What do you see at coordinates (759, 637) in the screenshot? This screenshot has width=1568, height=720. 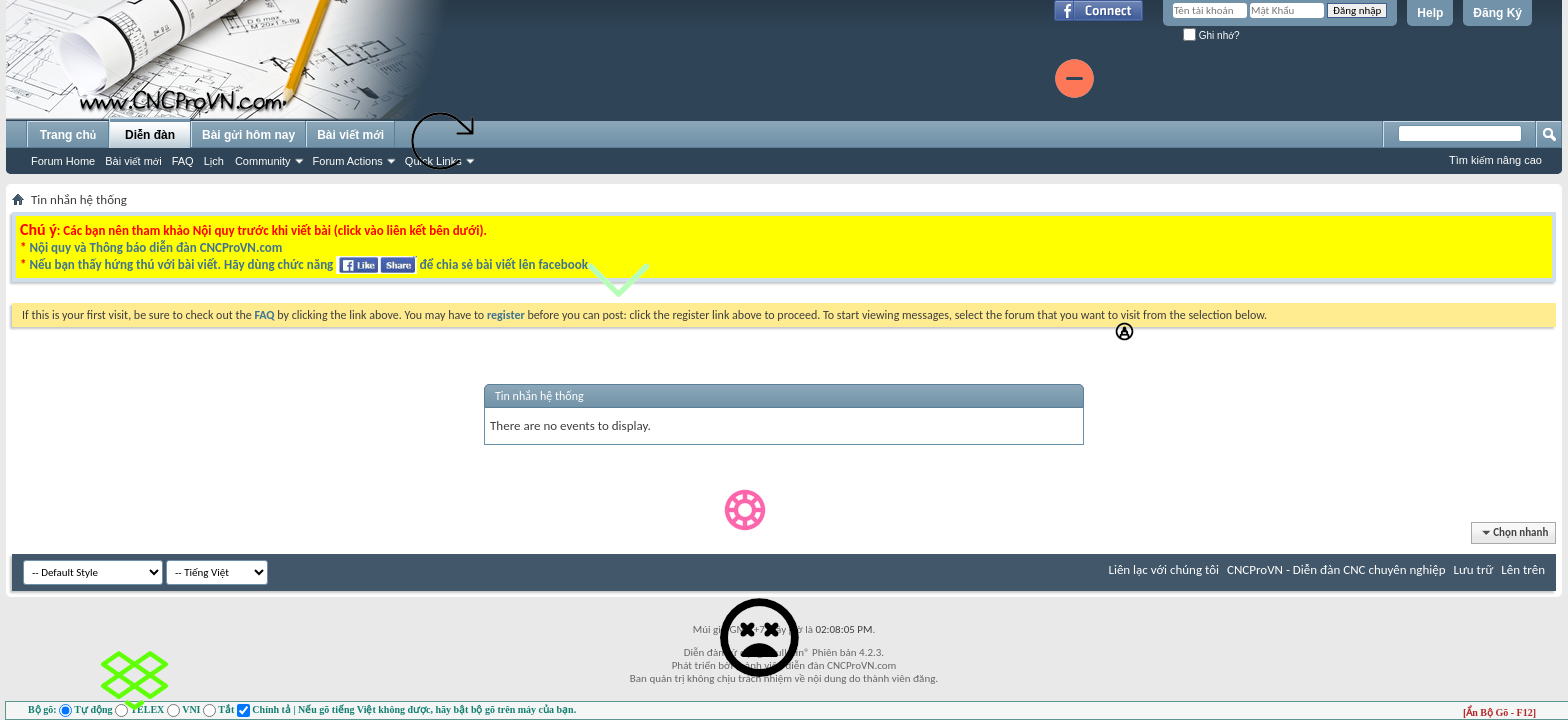 I see `rate experience as very dissatisfied` at bounding box center [759, 637].